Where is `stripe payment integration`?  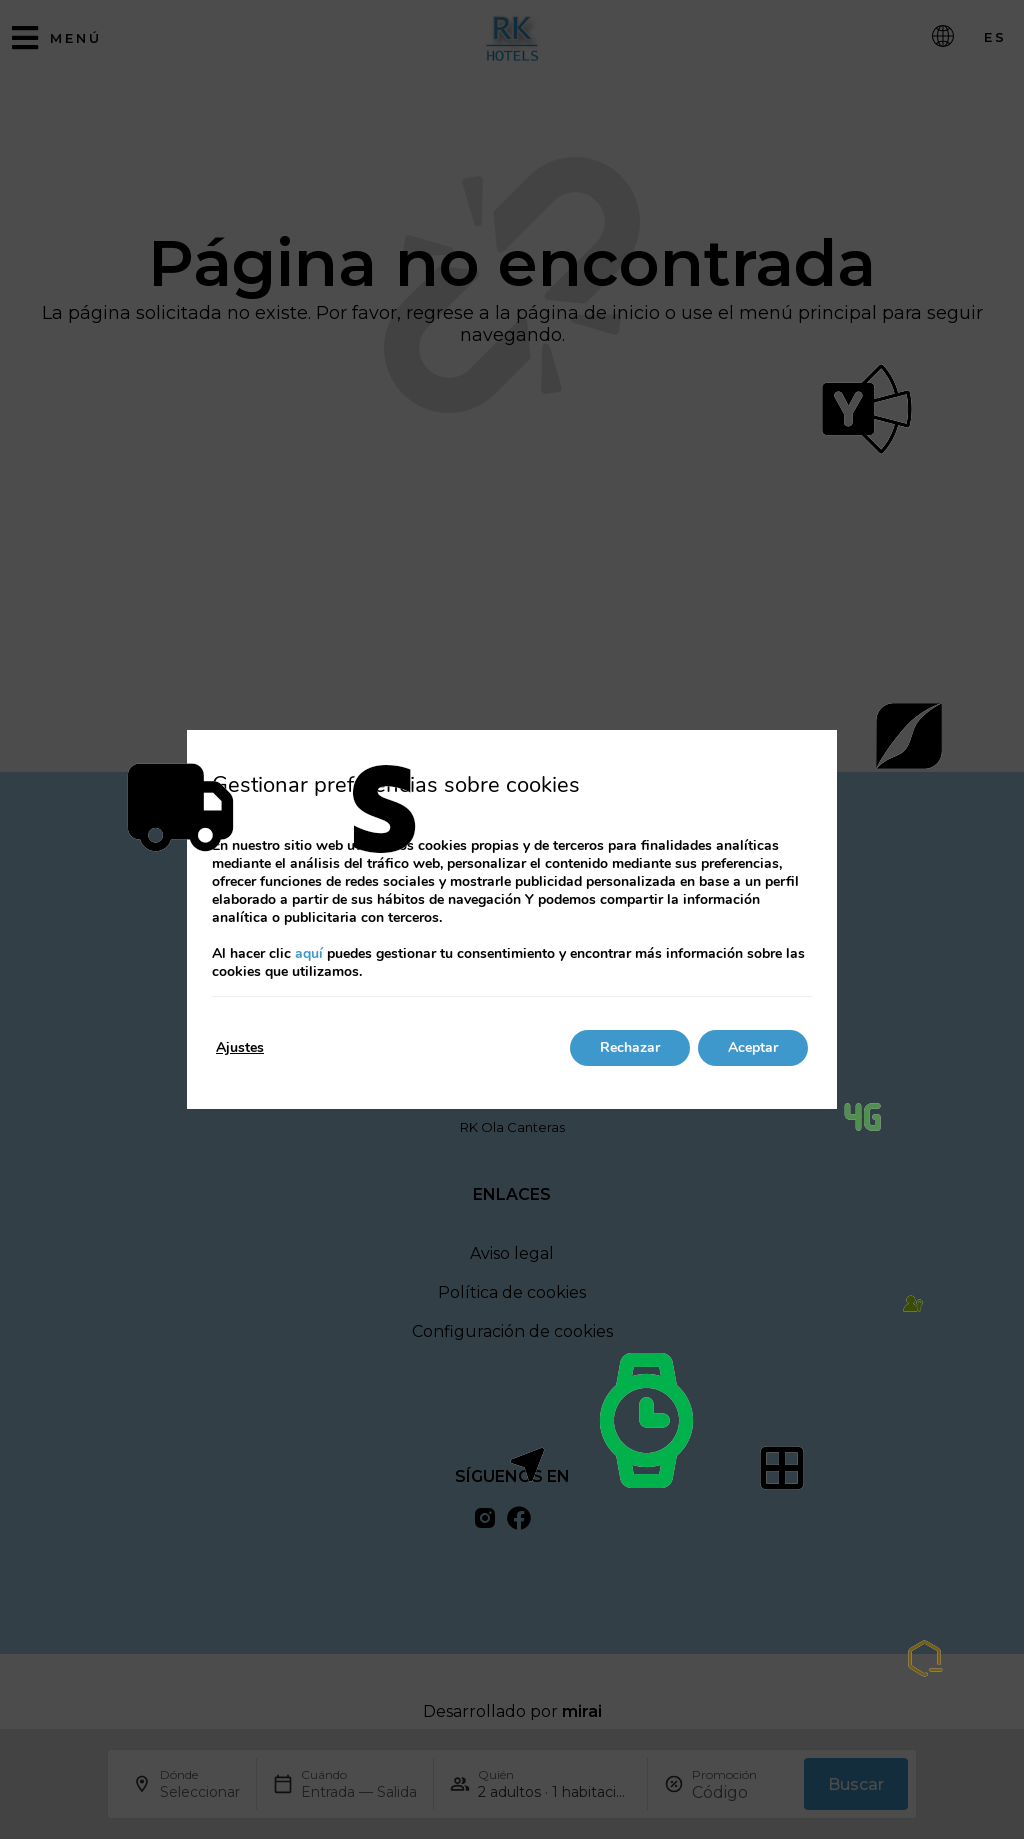 stripe payment integration is located at coordinates (384, 809).